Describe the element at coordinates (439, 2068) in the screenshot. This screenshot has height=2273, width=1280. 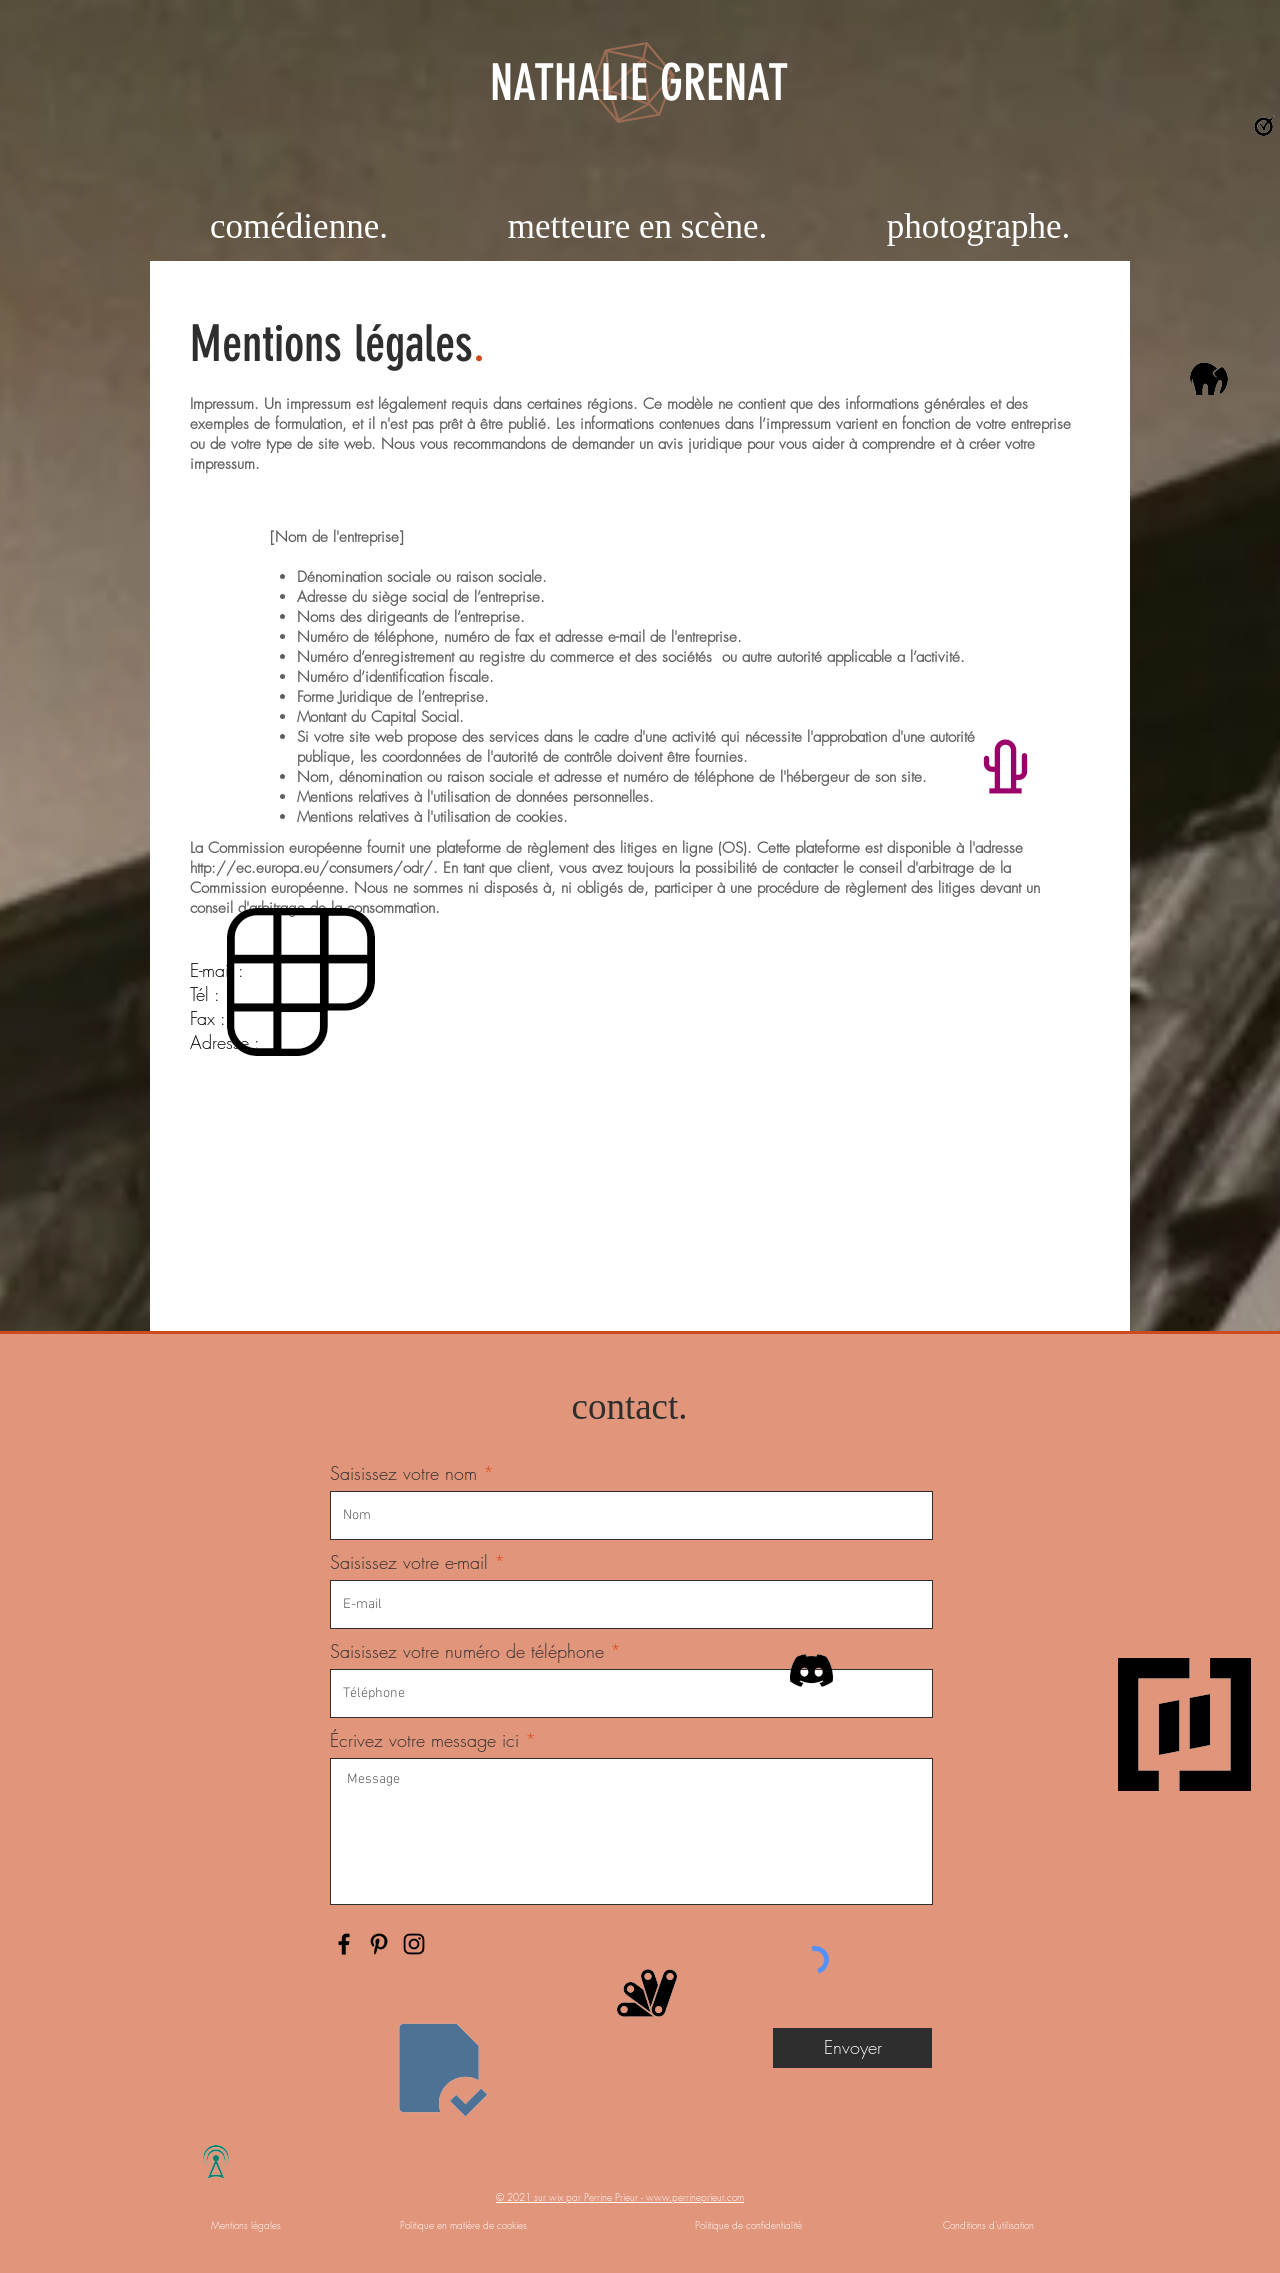
I see `file successfully uploaded or verified` at that location.